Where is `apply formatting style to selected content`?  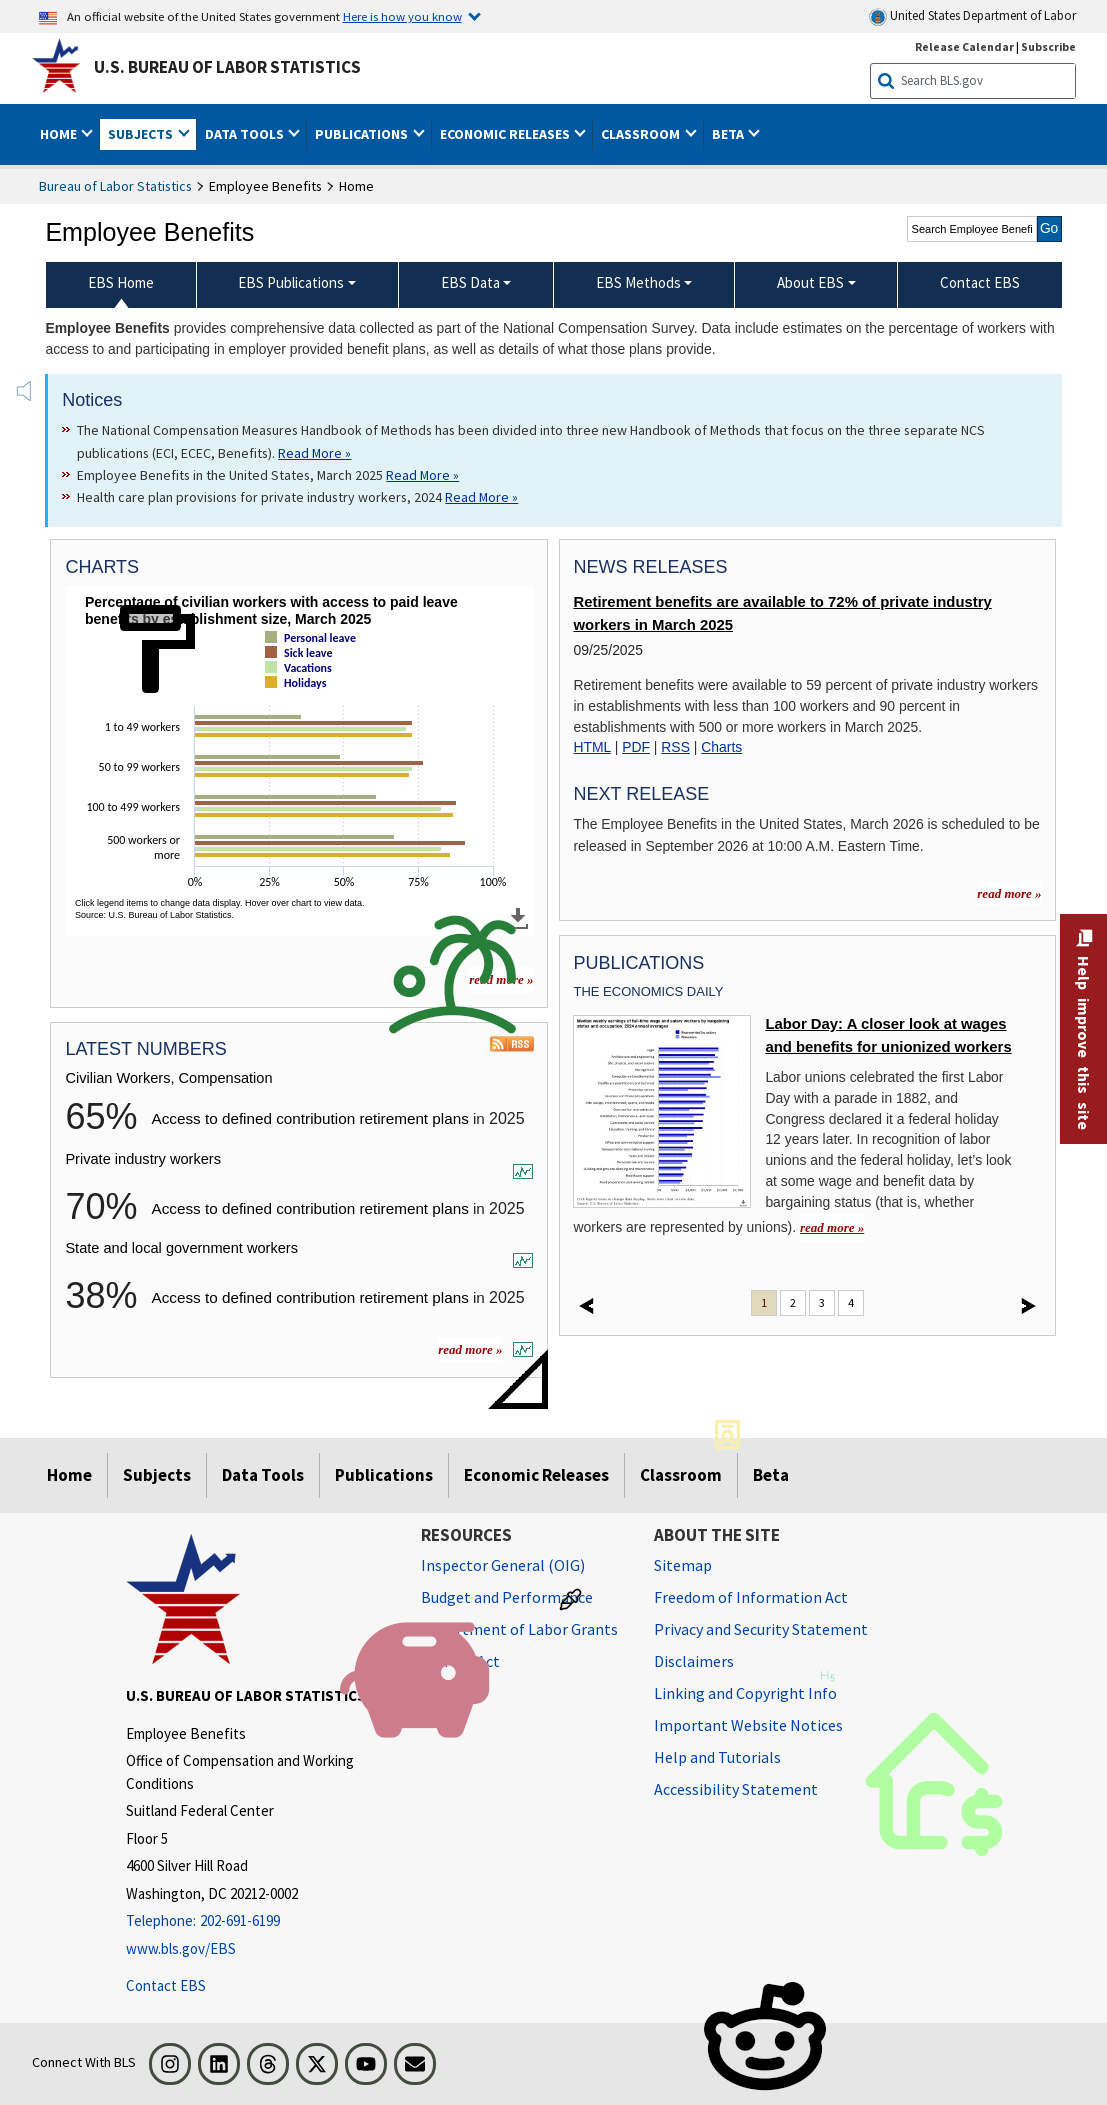 apply formatting style to selected content is located at coordinates (155, 649).